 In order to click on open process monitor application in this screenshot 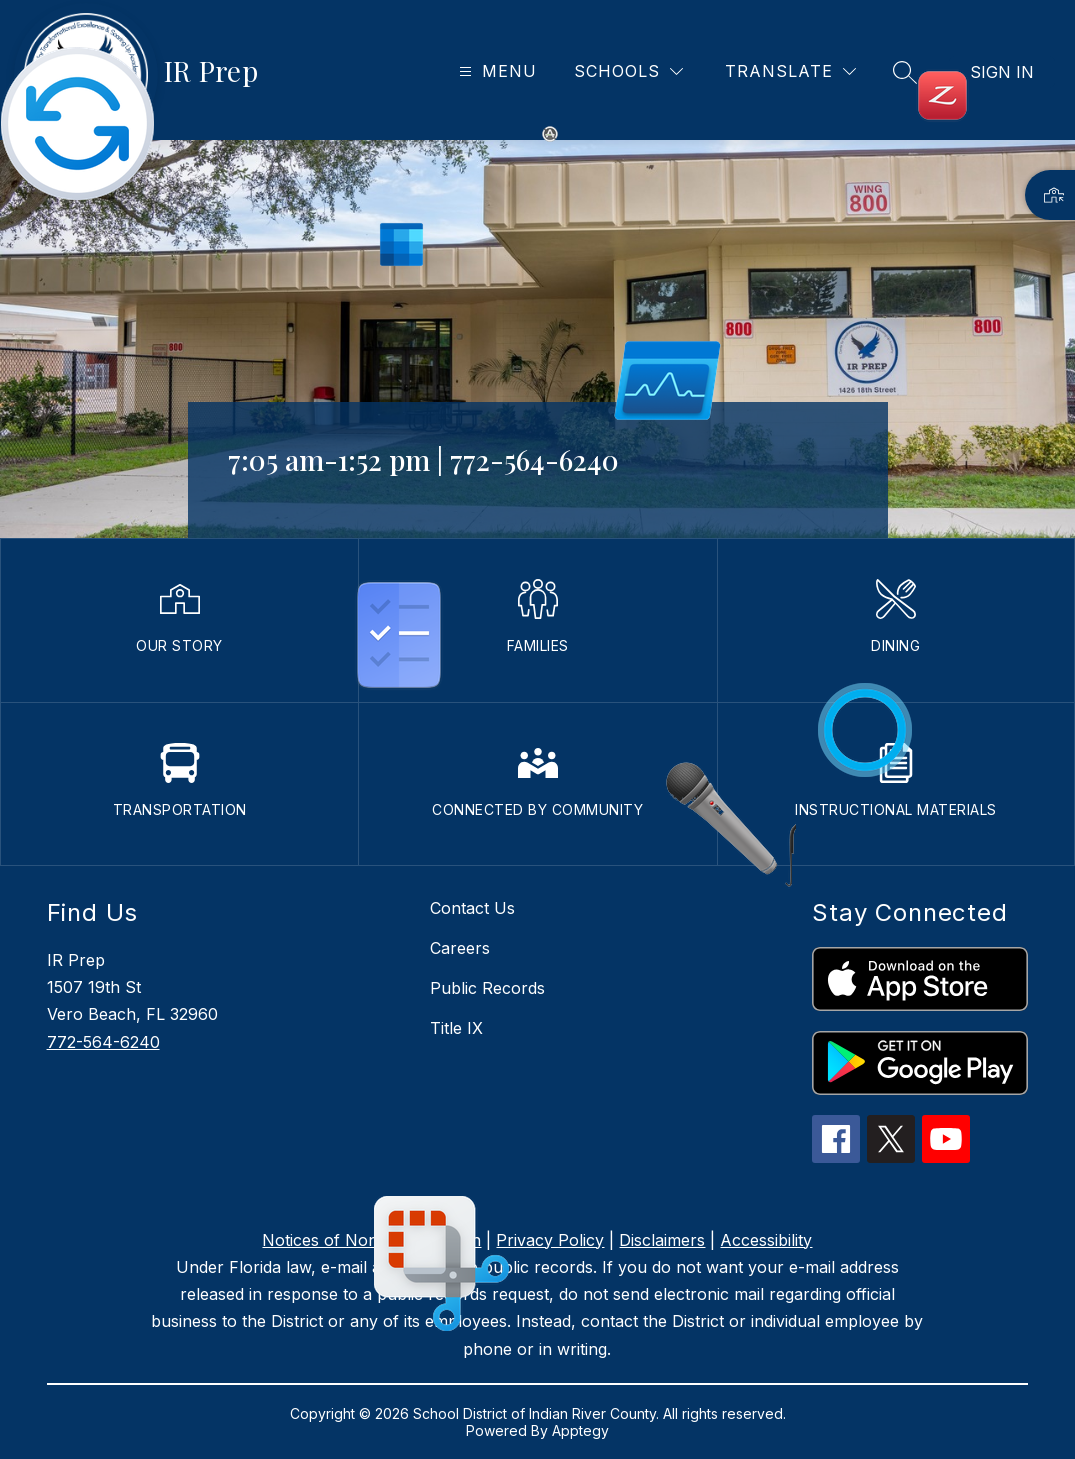, I will do `click(667, 380)`.